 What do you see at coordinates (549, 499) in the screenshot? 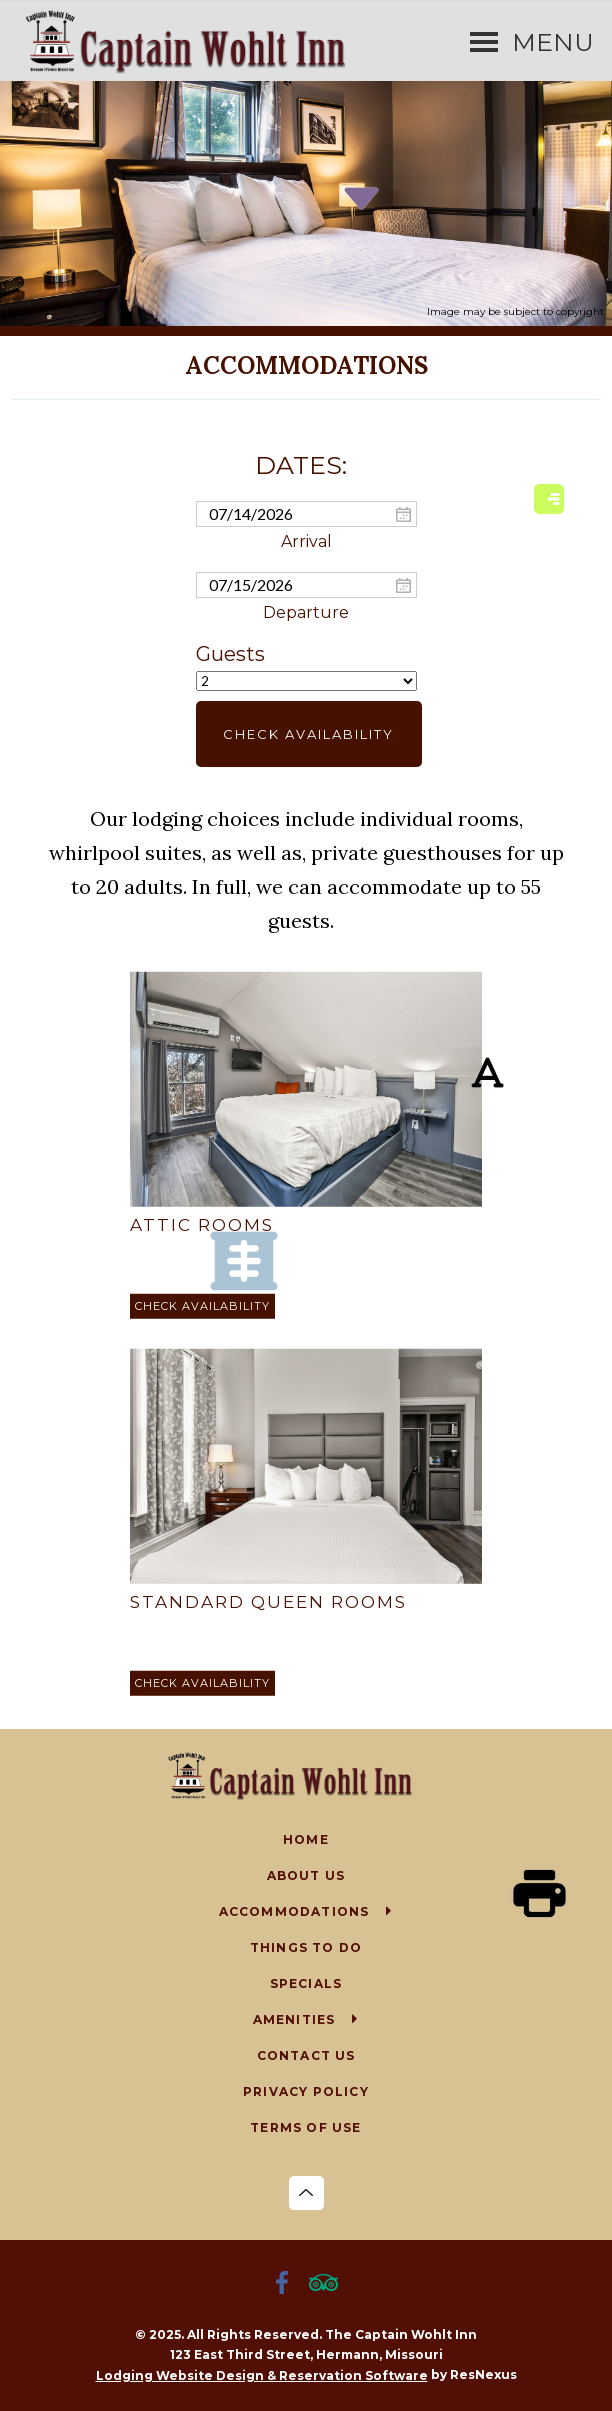
I see `align content to the right center` at bounding box center [549, 499].